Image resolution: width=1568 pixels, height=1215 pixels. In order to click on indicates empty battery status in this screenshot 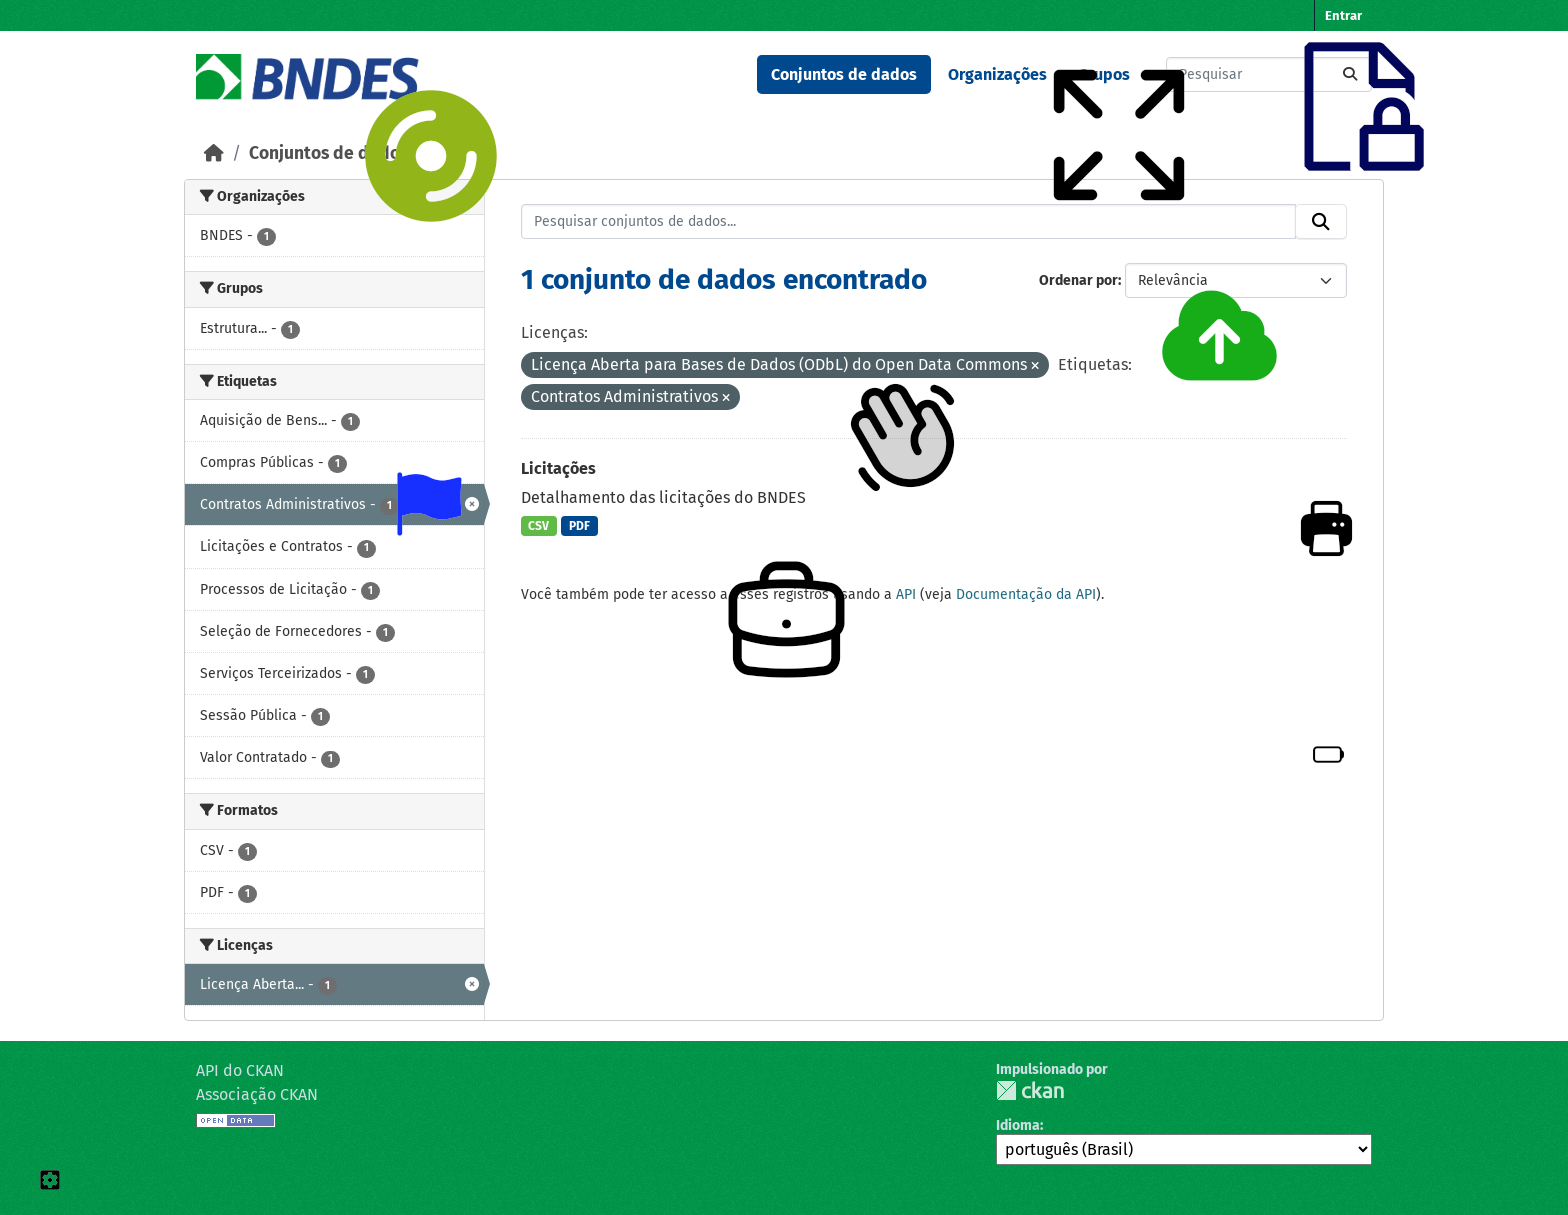, I will do `click(1328, 753)`.